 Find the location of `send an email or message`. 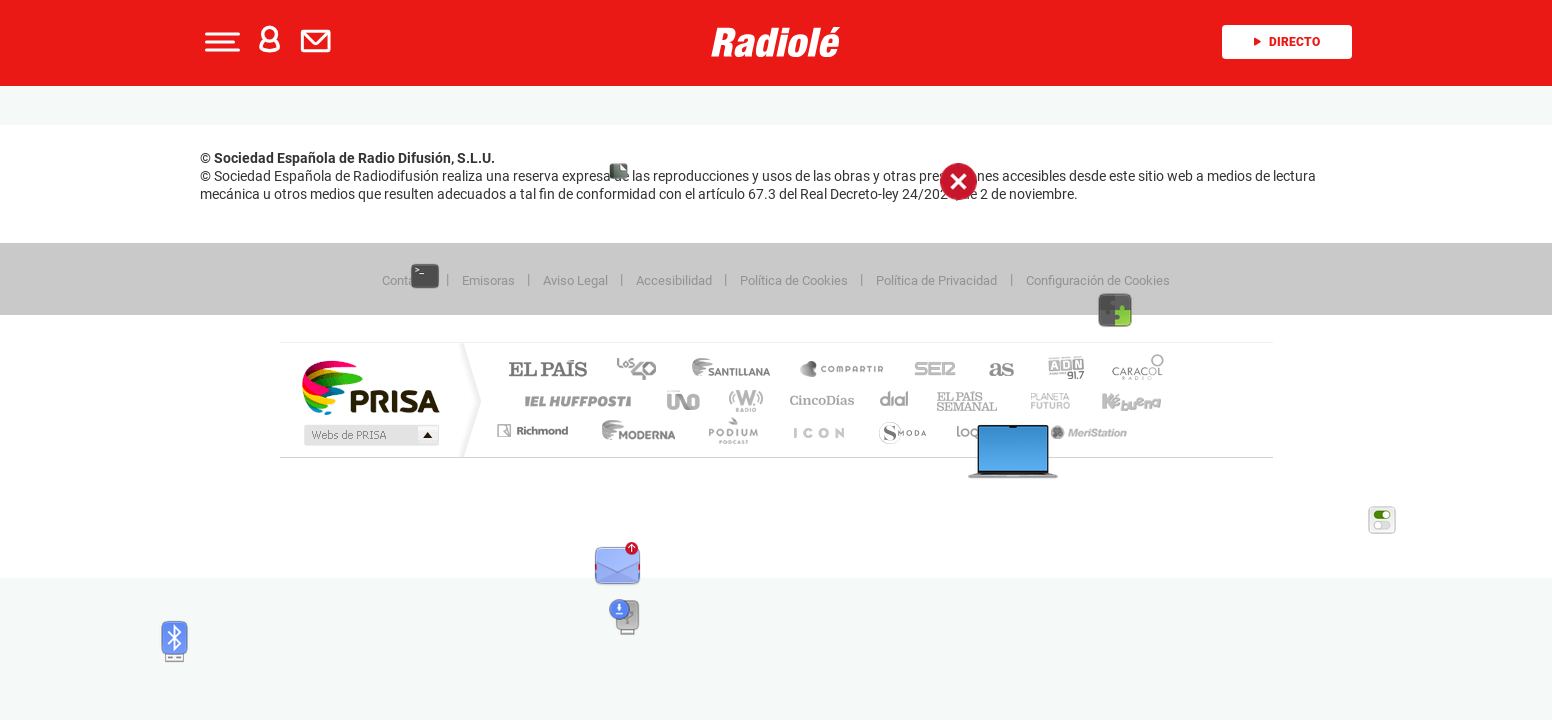

send an email or message is located at coordinates (617, 565).